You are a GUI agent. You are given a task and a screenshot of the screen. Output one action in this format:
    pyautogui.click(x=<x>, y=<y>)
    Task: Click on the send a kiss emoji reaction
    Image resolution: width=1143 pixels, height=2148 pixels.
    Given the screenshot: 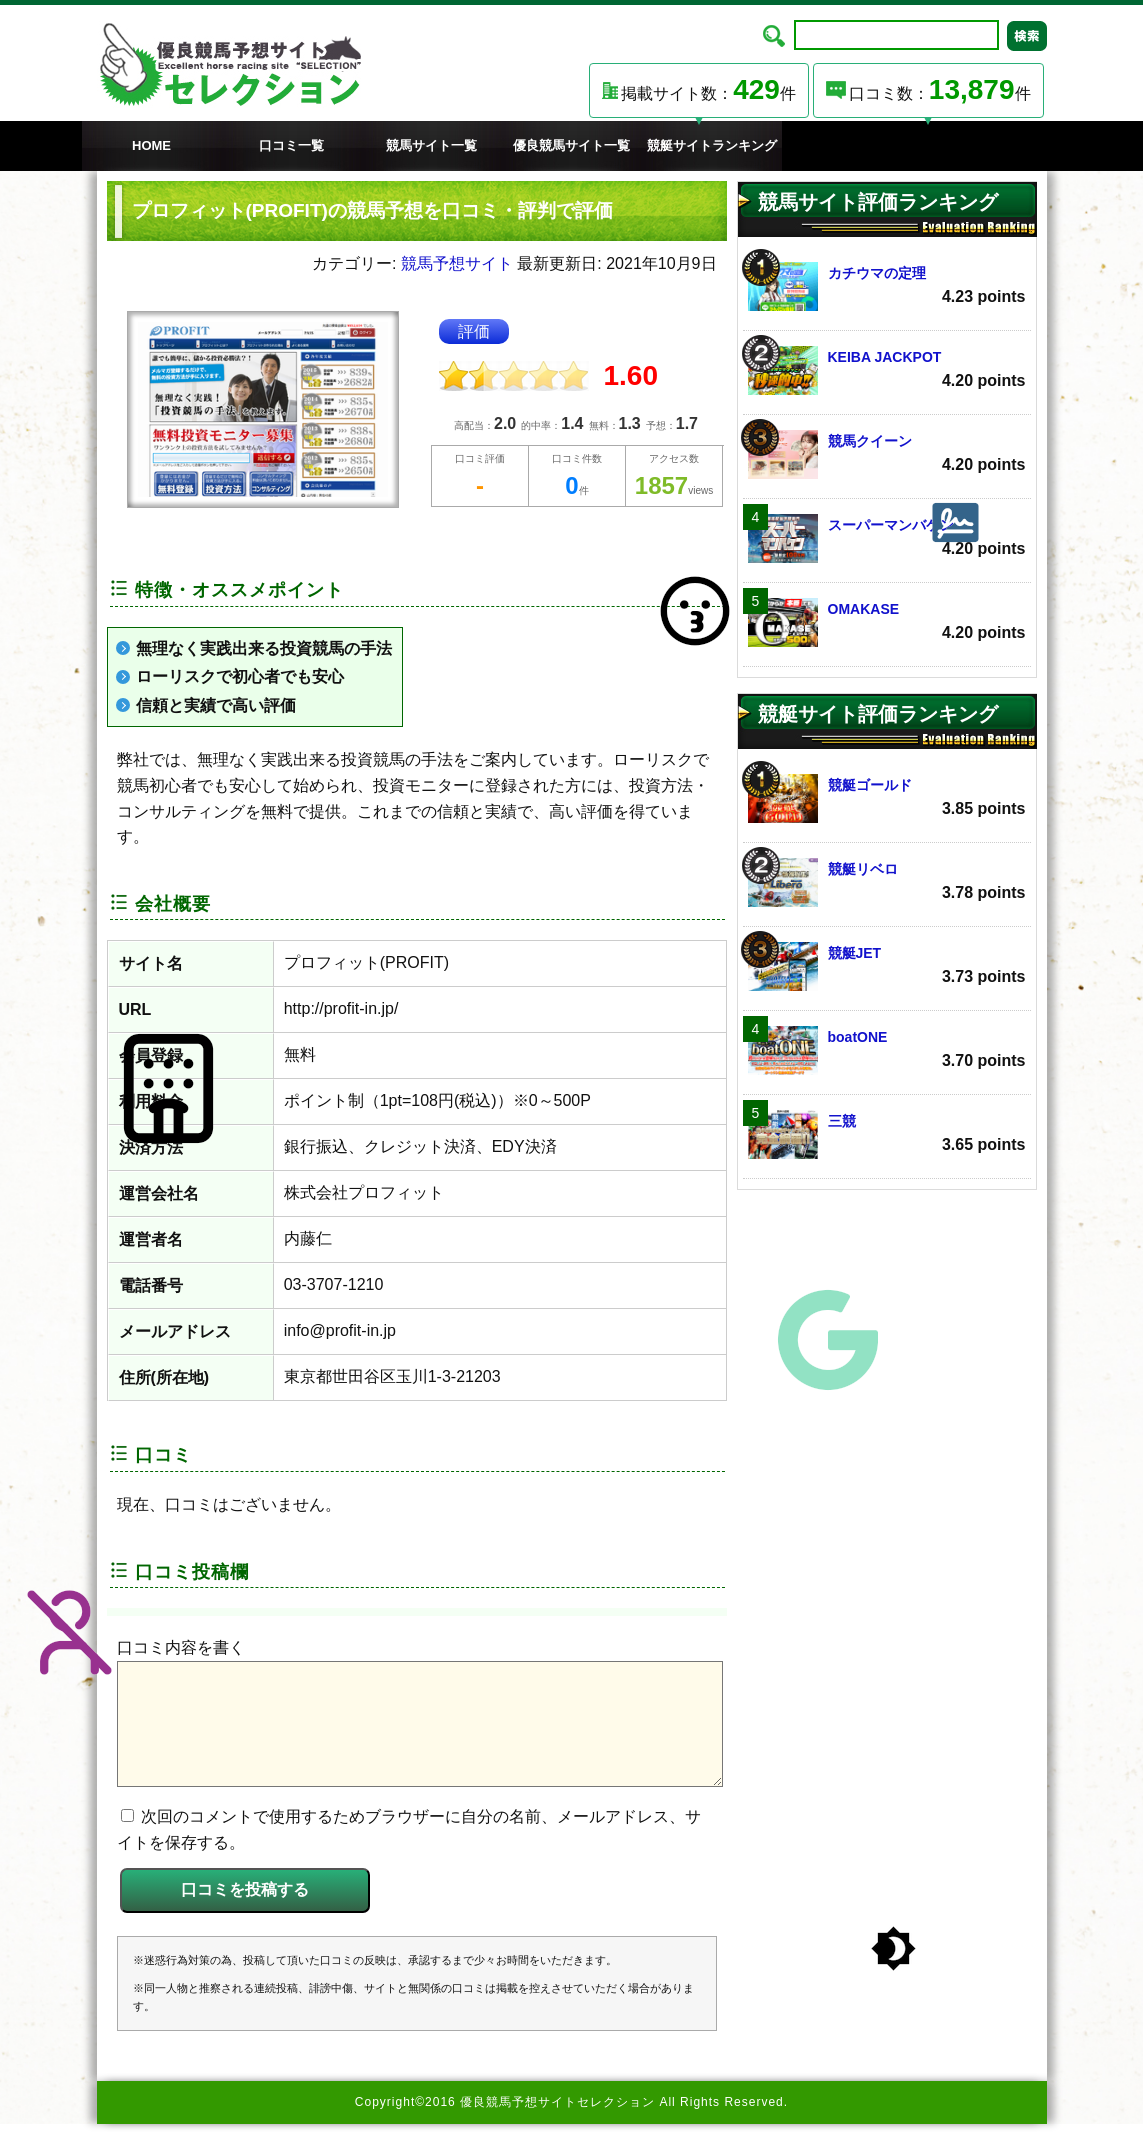 What is the action you would take?
    pyautogui.click(x=695, y=611)
    